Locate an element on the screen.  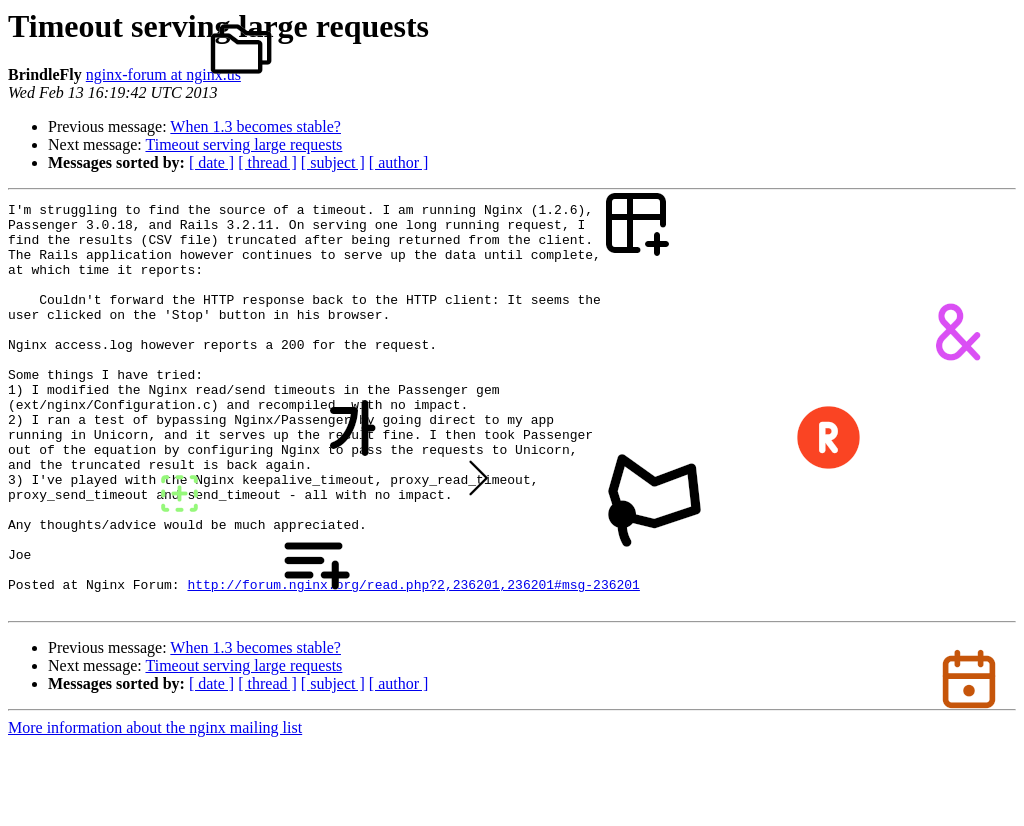
view upcoming deadlines or due dates is located at coordinates (969, 679).